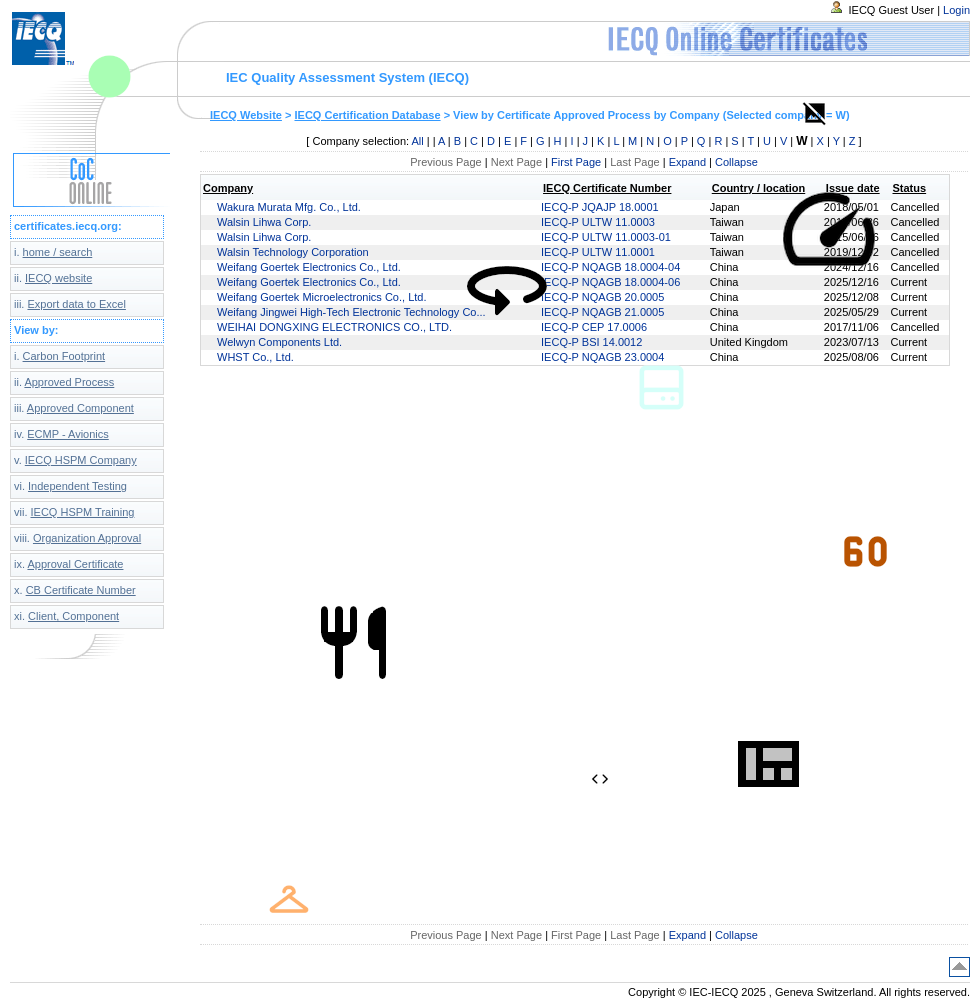  Describe the element at coordinates (767, 766) in the screenshot. I see `switch to quilt or mosaic view layout` at that location.